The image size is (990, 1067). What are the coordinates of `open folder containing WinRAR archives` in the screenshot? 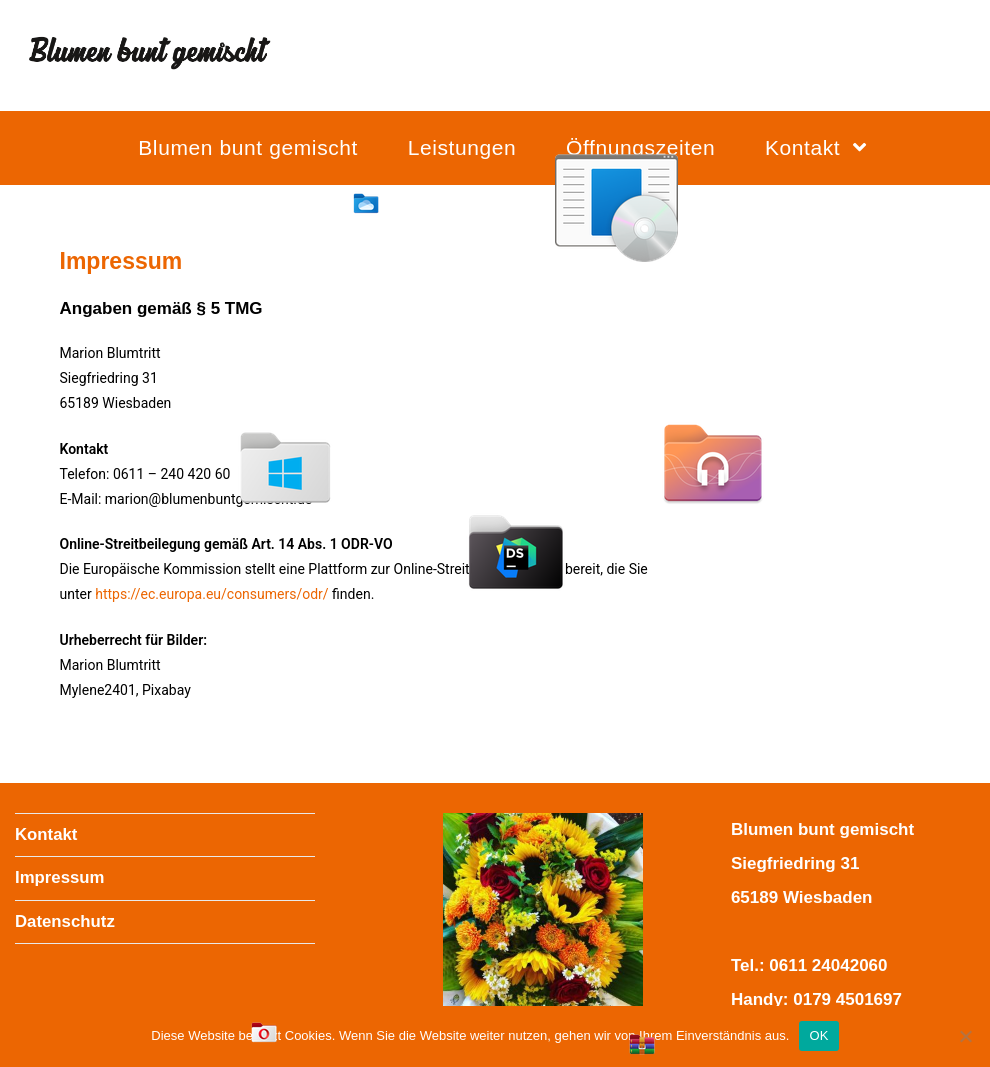 It's located at (642, 1045).